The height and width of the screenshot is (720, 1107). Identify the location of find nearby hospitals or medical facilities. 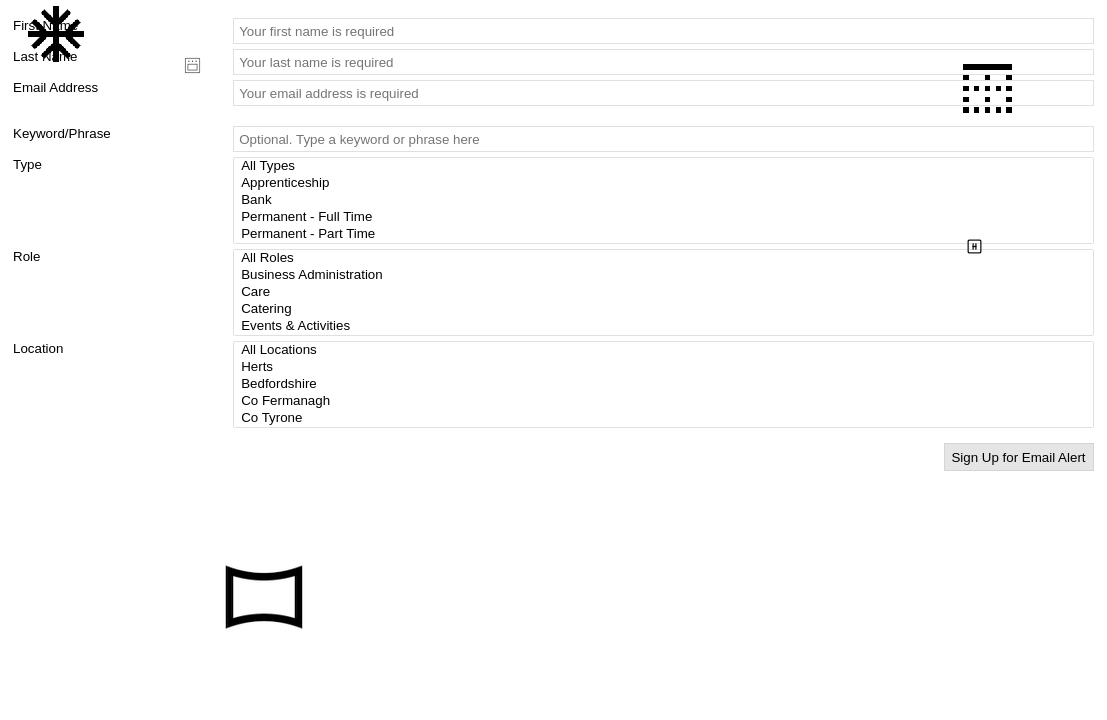
(974, 246).